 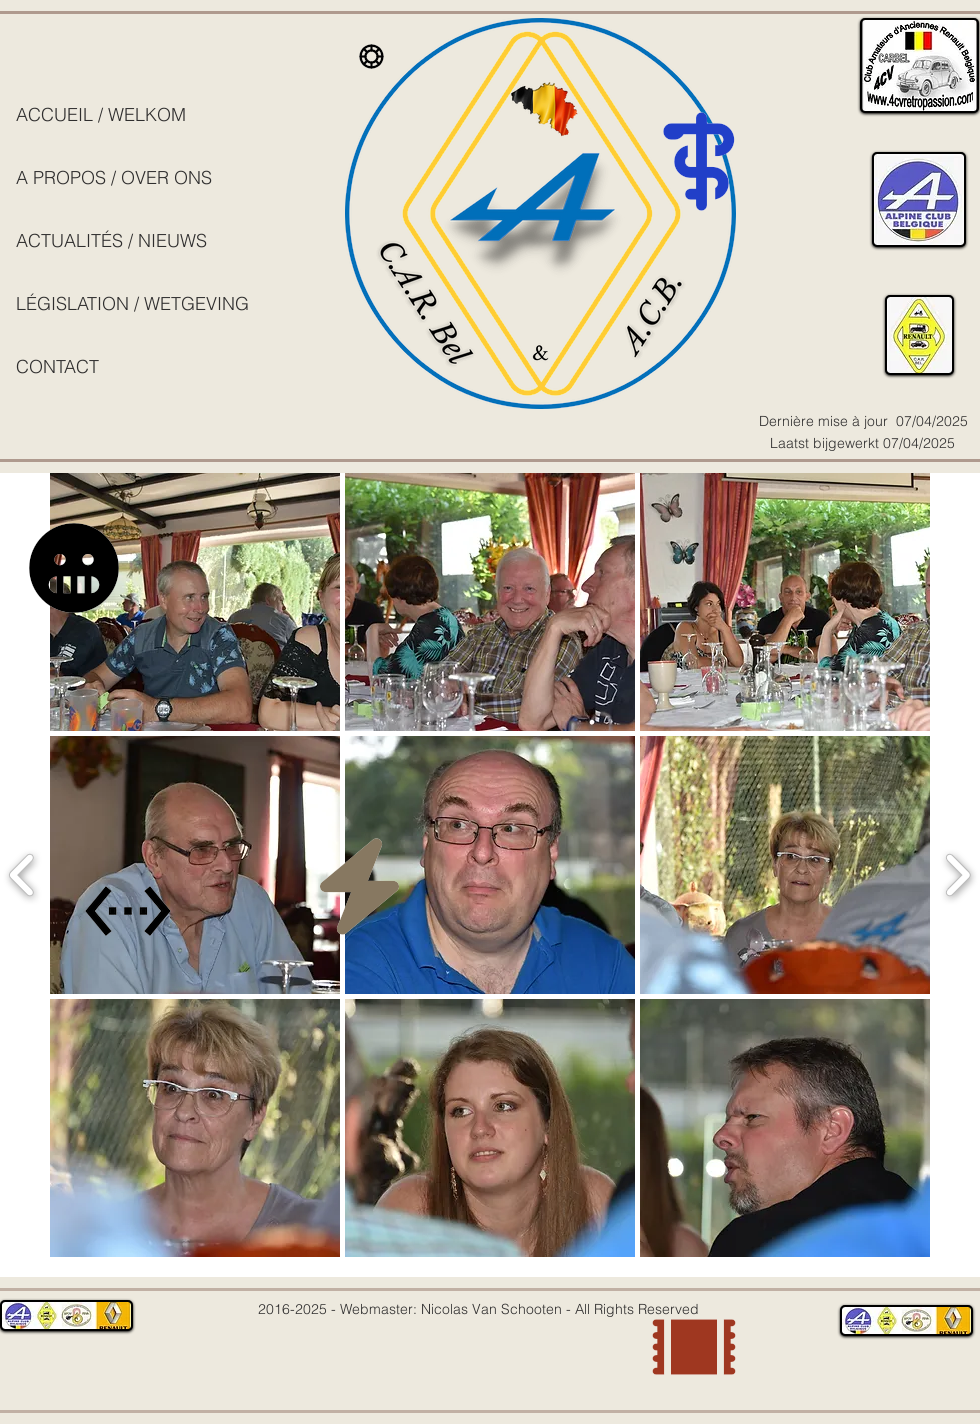 What do you see at coordinates (701, 161) in the screenshot?
I see `access medical or healthcare services` at bounding box center [701, 161].